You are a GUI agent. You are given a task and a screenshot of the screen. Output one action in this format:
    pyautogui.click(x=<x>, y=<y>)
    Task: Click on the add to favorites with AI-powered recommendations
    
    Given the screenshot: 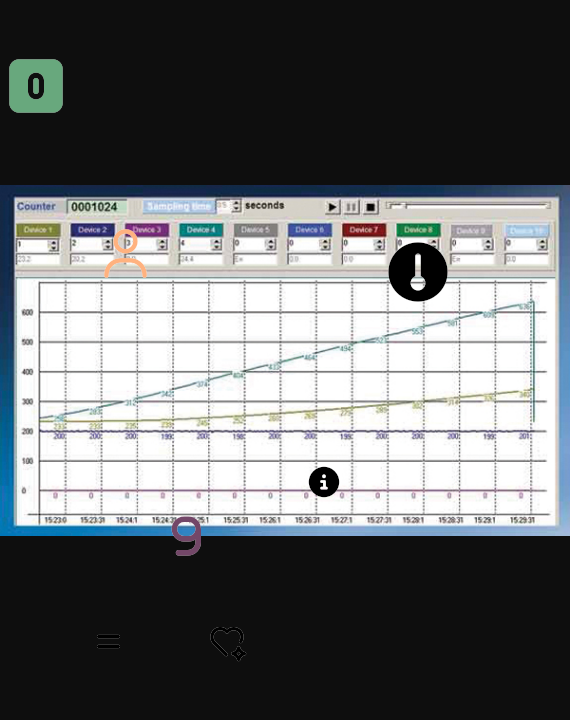 What is the action you would take?
    pyautogui.click(x=227, y=642)
    